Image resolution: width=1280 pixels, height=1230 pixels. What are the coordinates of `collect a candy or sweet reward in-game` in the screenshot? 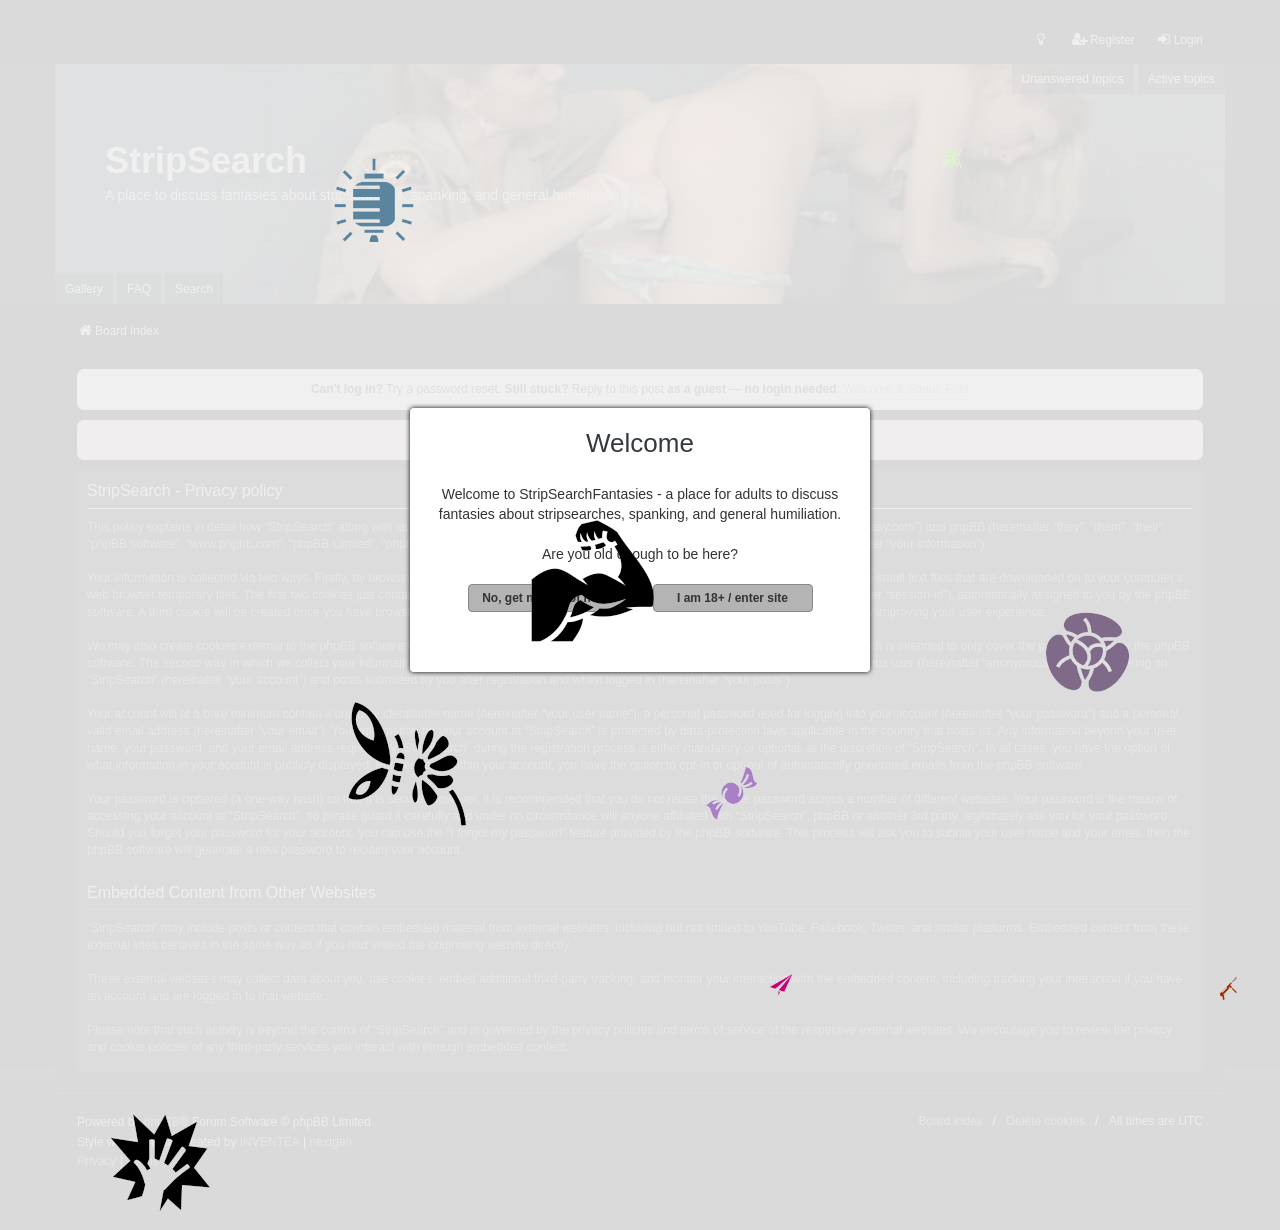 It's located at (731, 793).